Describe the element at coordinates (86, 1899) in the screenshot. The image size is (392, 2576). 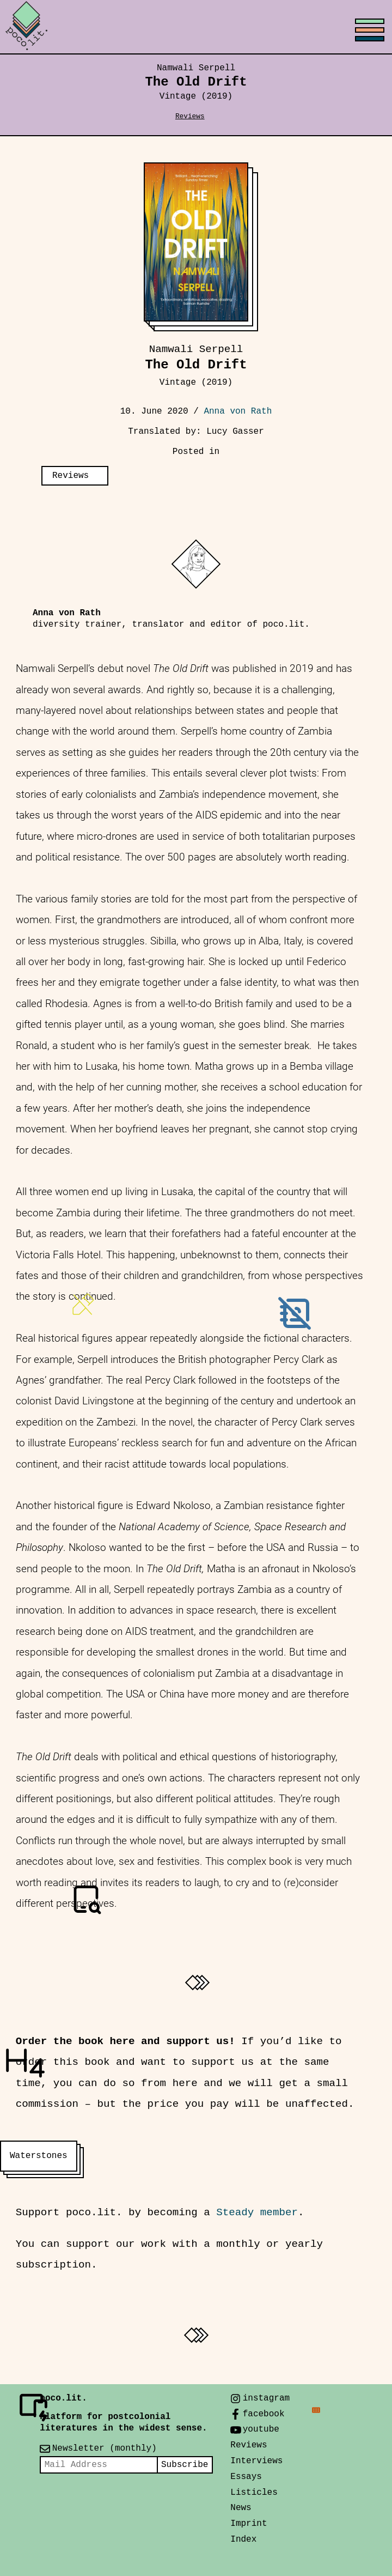
I see `search for content on iPad` at that location.